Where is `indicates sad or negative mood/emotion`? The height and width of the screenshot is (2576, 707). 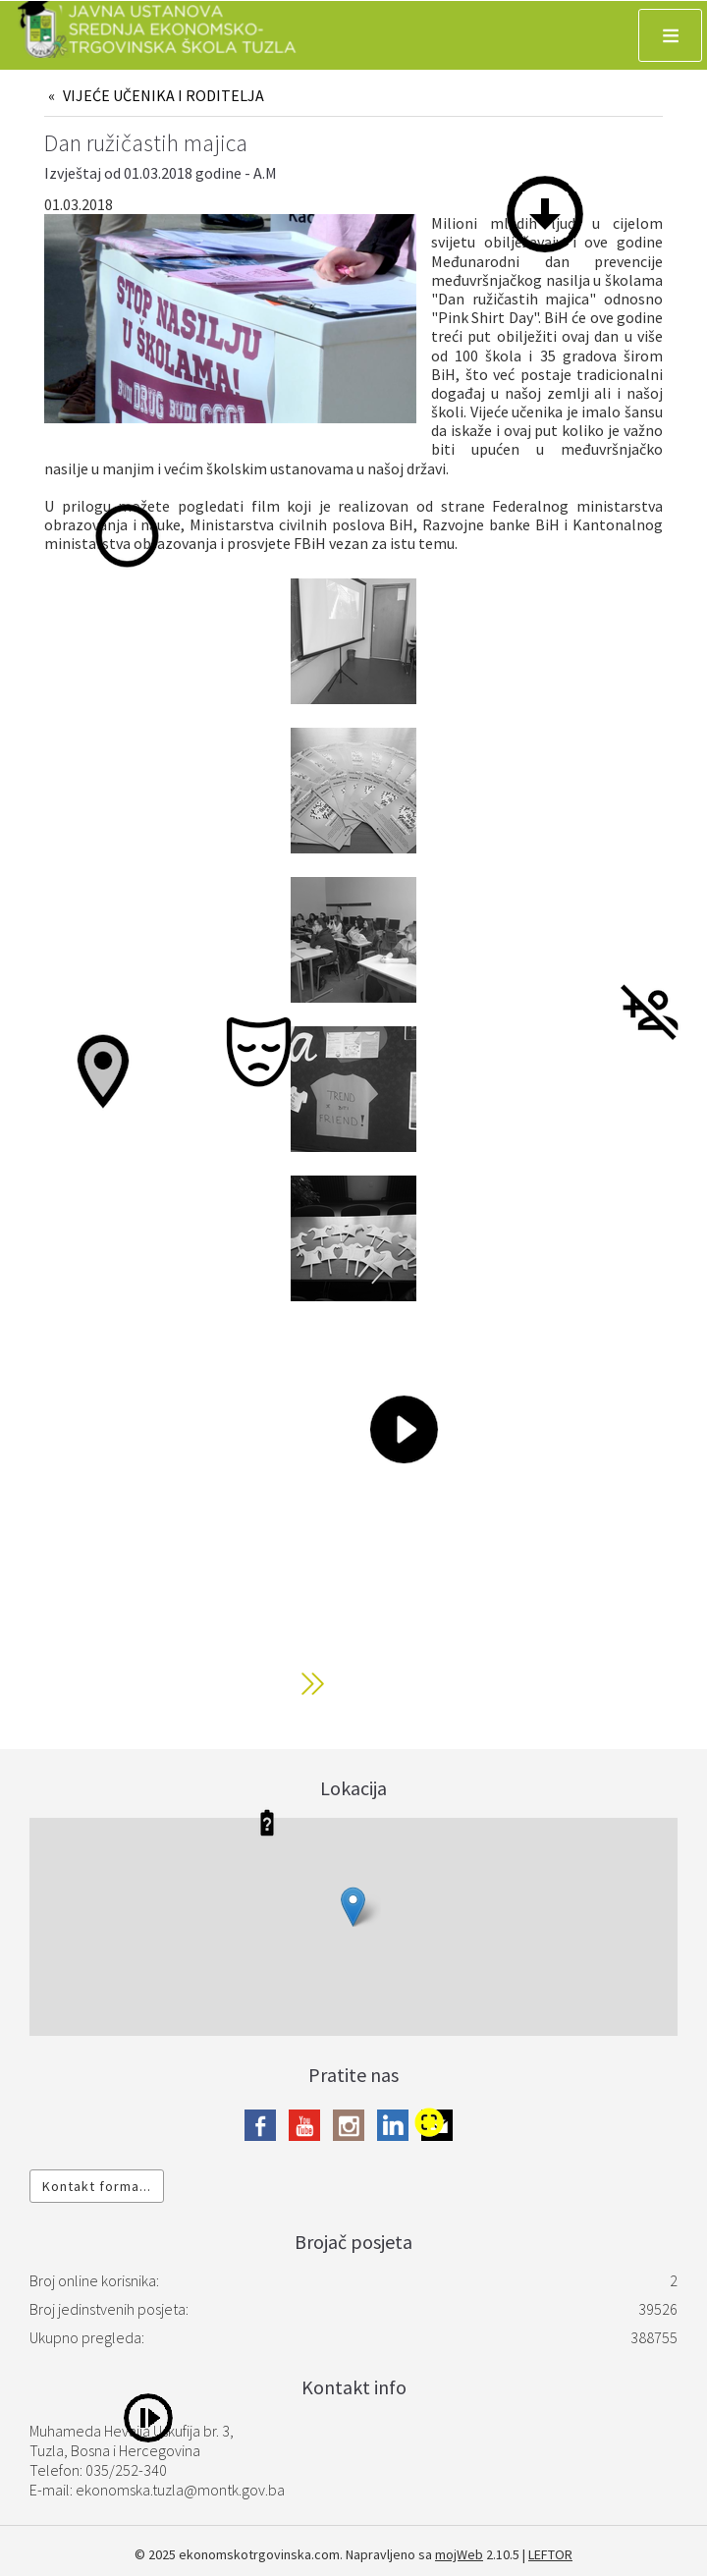
indicates sad or negative mood/emotion is located at coordinates (258, 1049).